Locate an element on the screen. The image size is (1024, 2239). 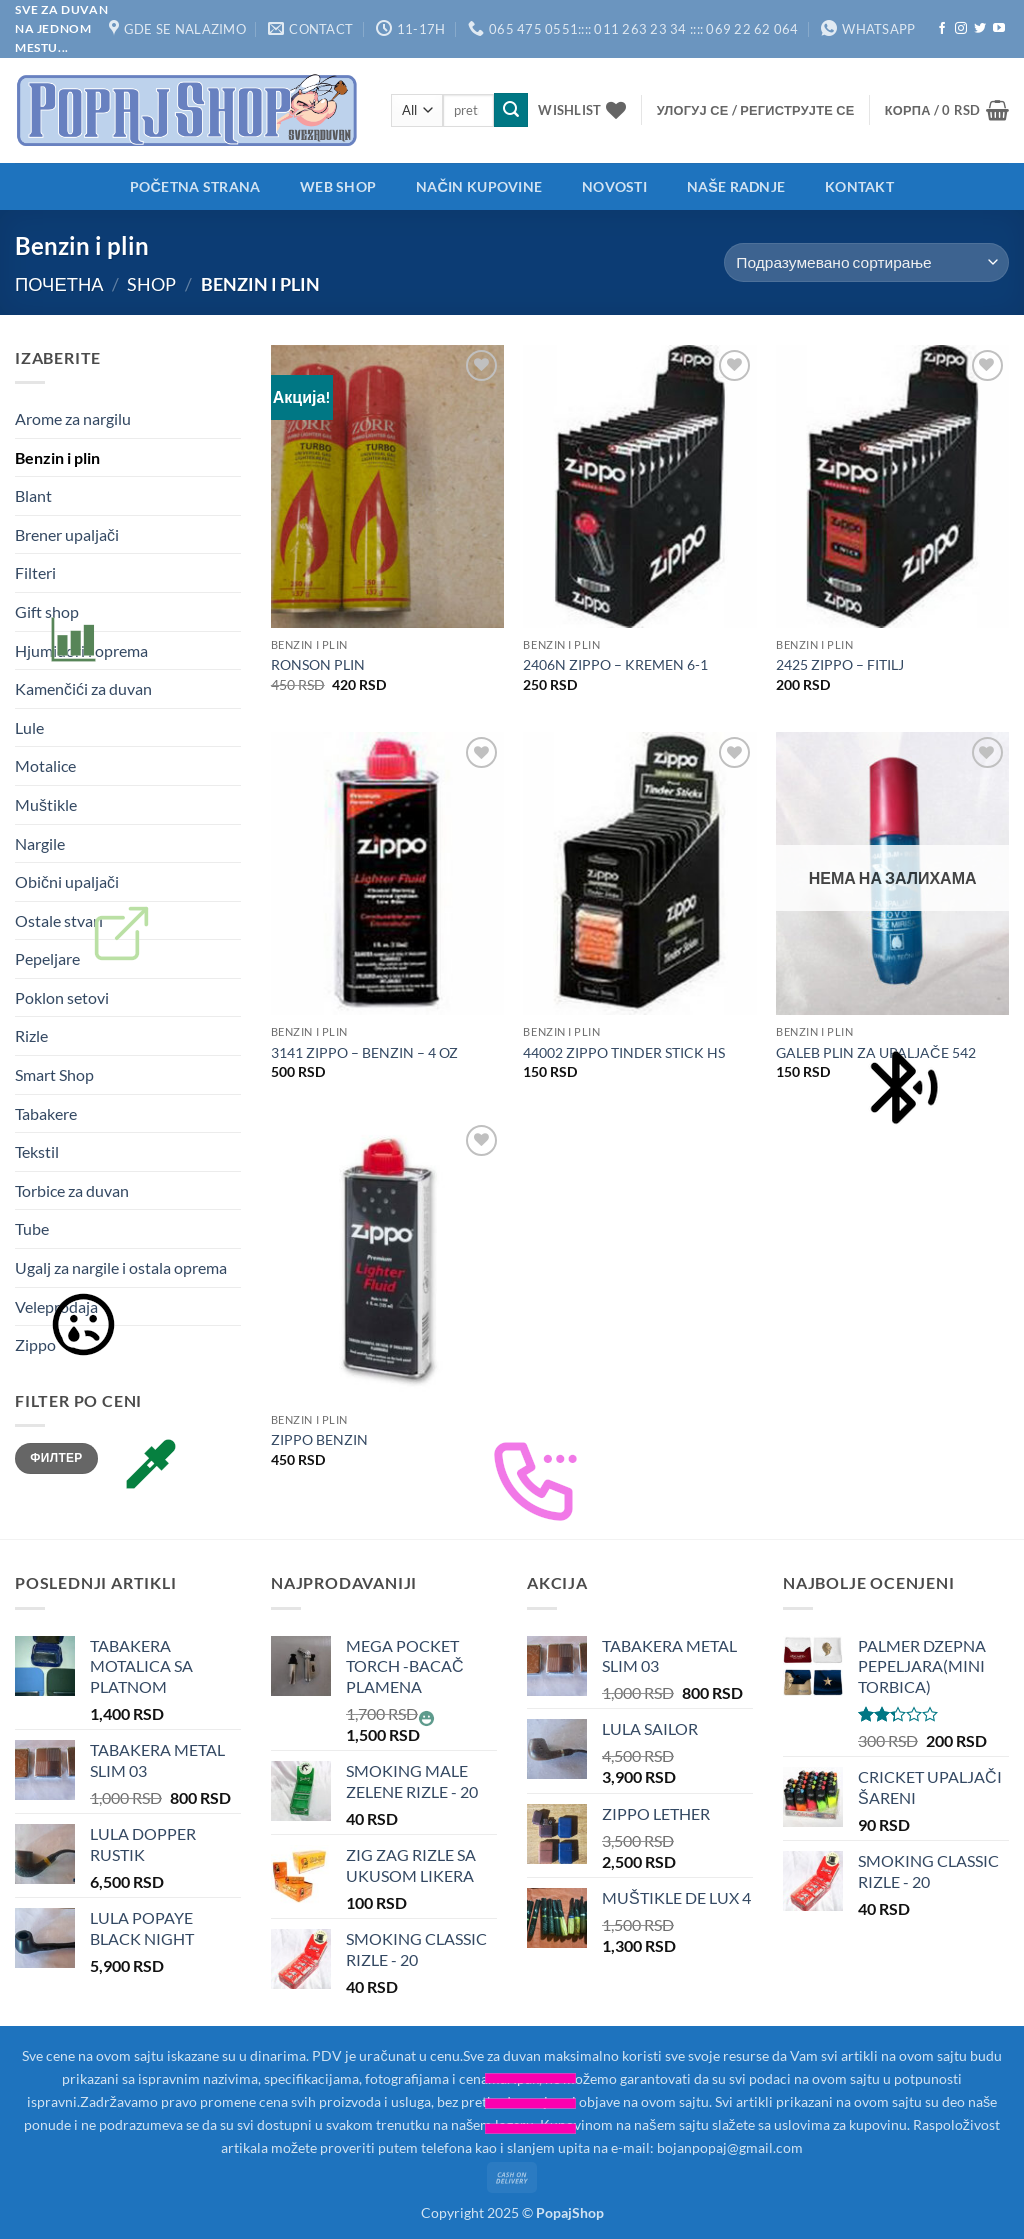
open navigation menu is located at coordinates (530, 2103).